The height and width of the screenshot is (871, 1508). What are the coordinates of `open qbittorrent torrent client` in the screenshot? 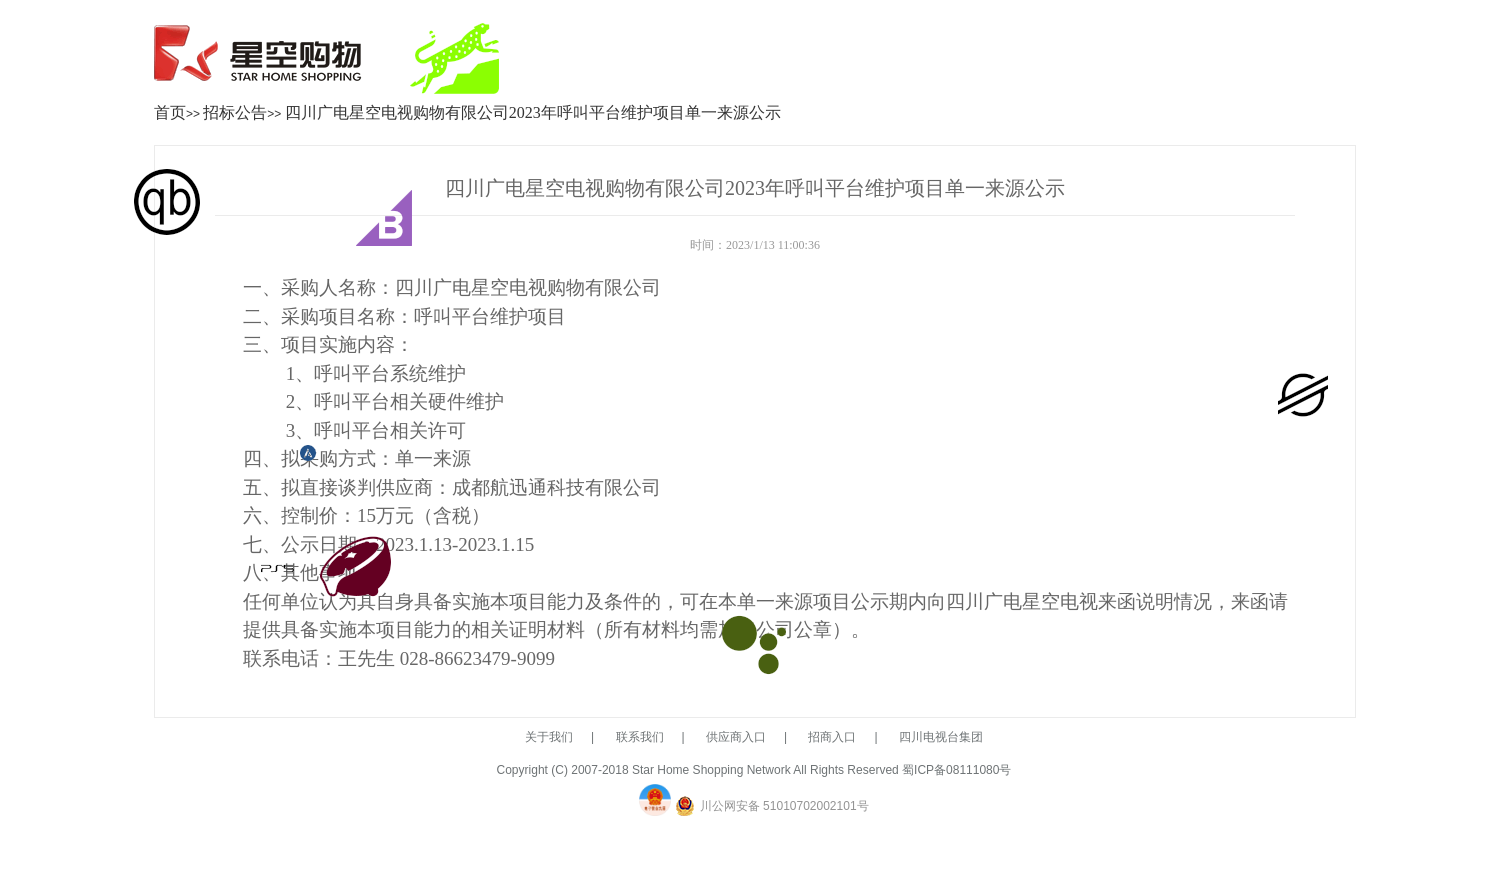 It's located at (167, 202).